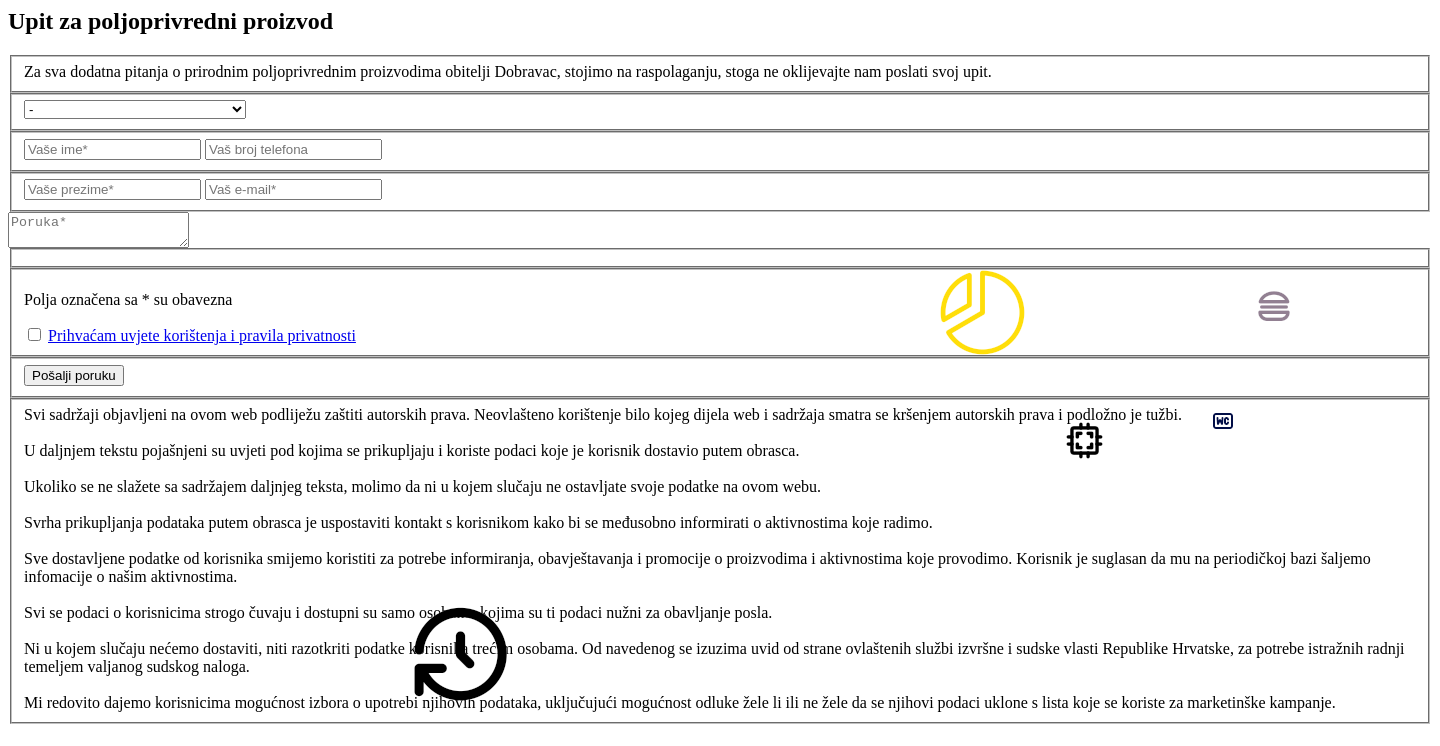 This screenshot has width=1440, height=746. Describe the element at coordinates (1084, 440) in the screenshot. I see `view CPU or processor information` at that location.